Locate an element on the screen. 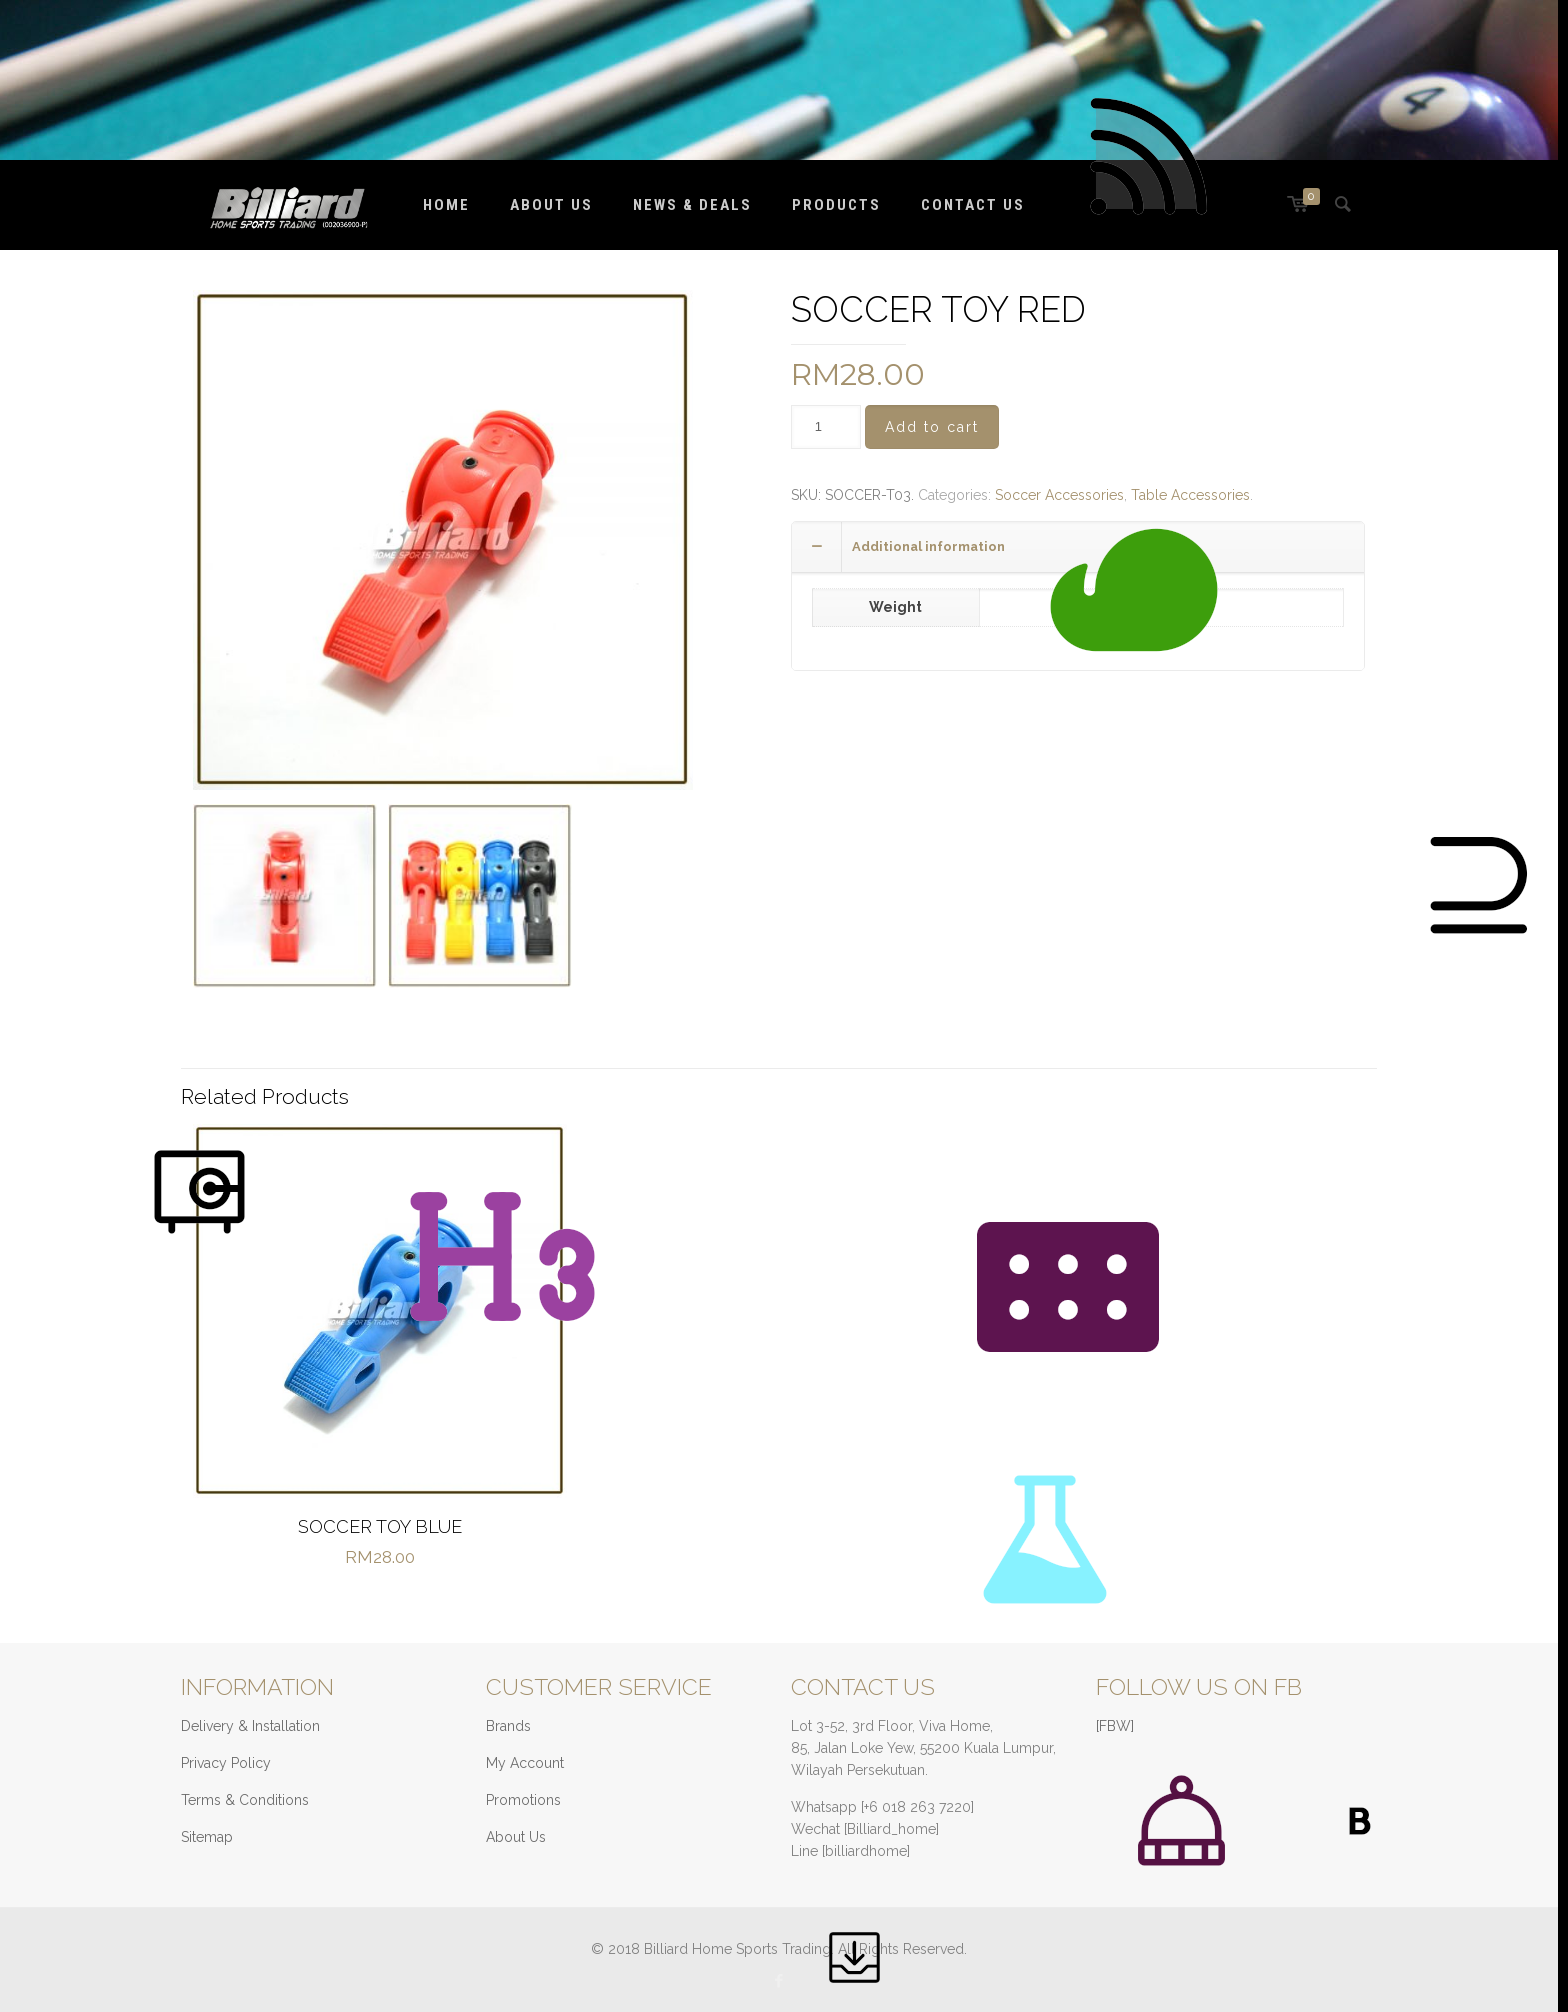  access laboratory or science features is located at coordinates (1045, 1542).